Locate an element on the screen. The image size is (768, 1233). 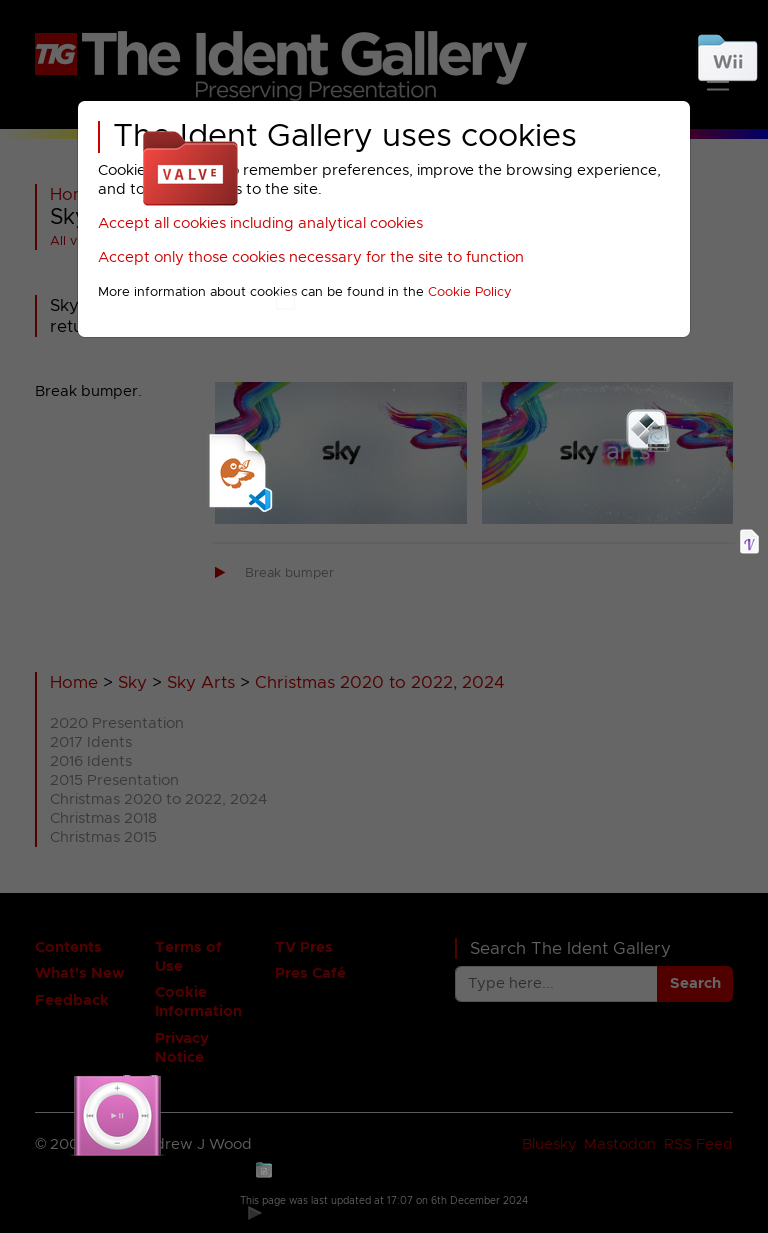
folder for nintendo wii related files and games is located at coordinates (727, 59).